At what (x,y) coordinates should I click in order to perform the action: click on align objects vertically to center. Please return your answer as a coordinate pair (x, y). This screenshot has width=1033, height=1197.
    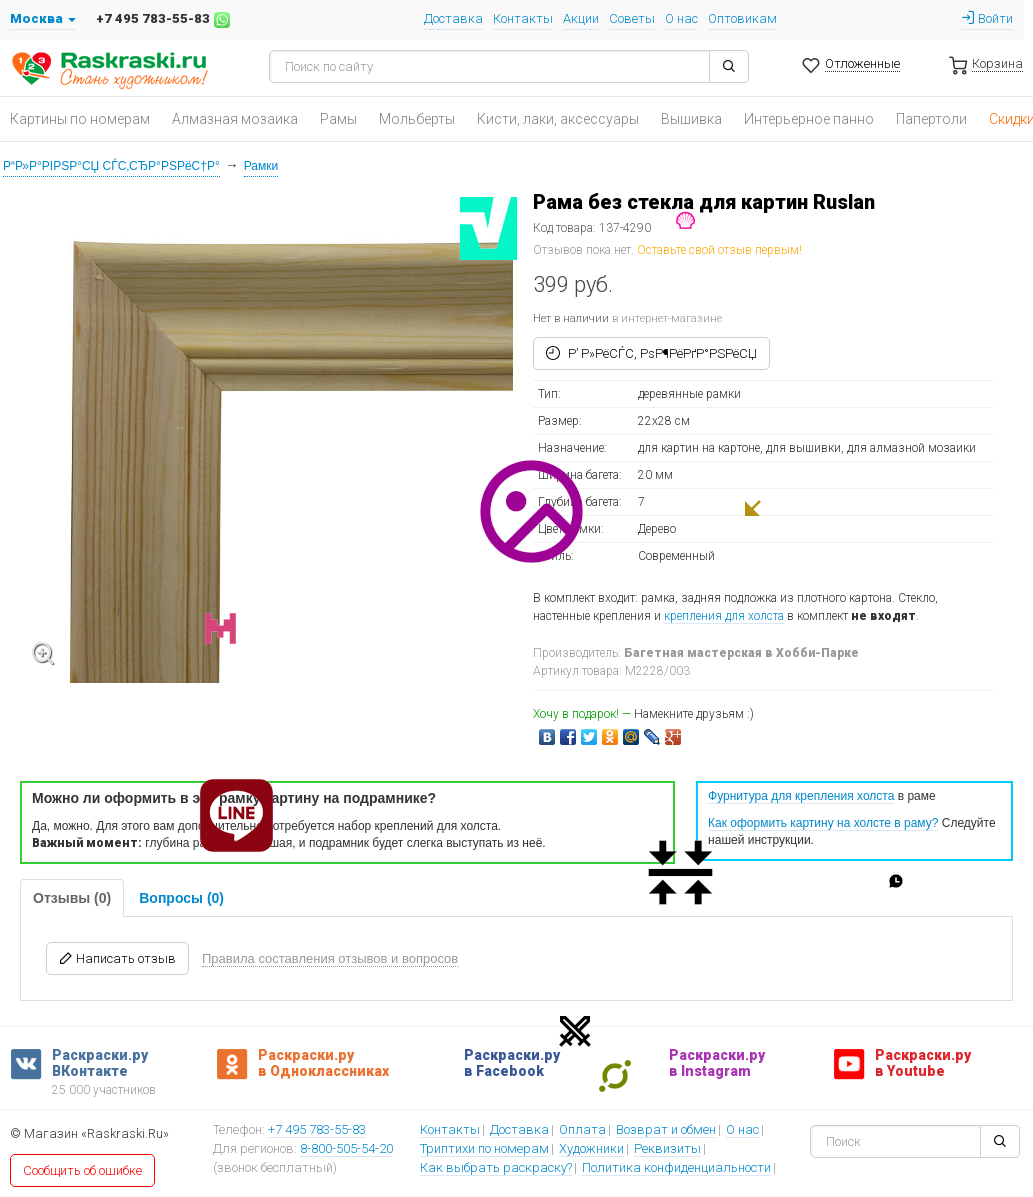
    Looking at the image, I should click on (680, 872).